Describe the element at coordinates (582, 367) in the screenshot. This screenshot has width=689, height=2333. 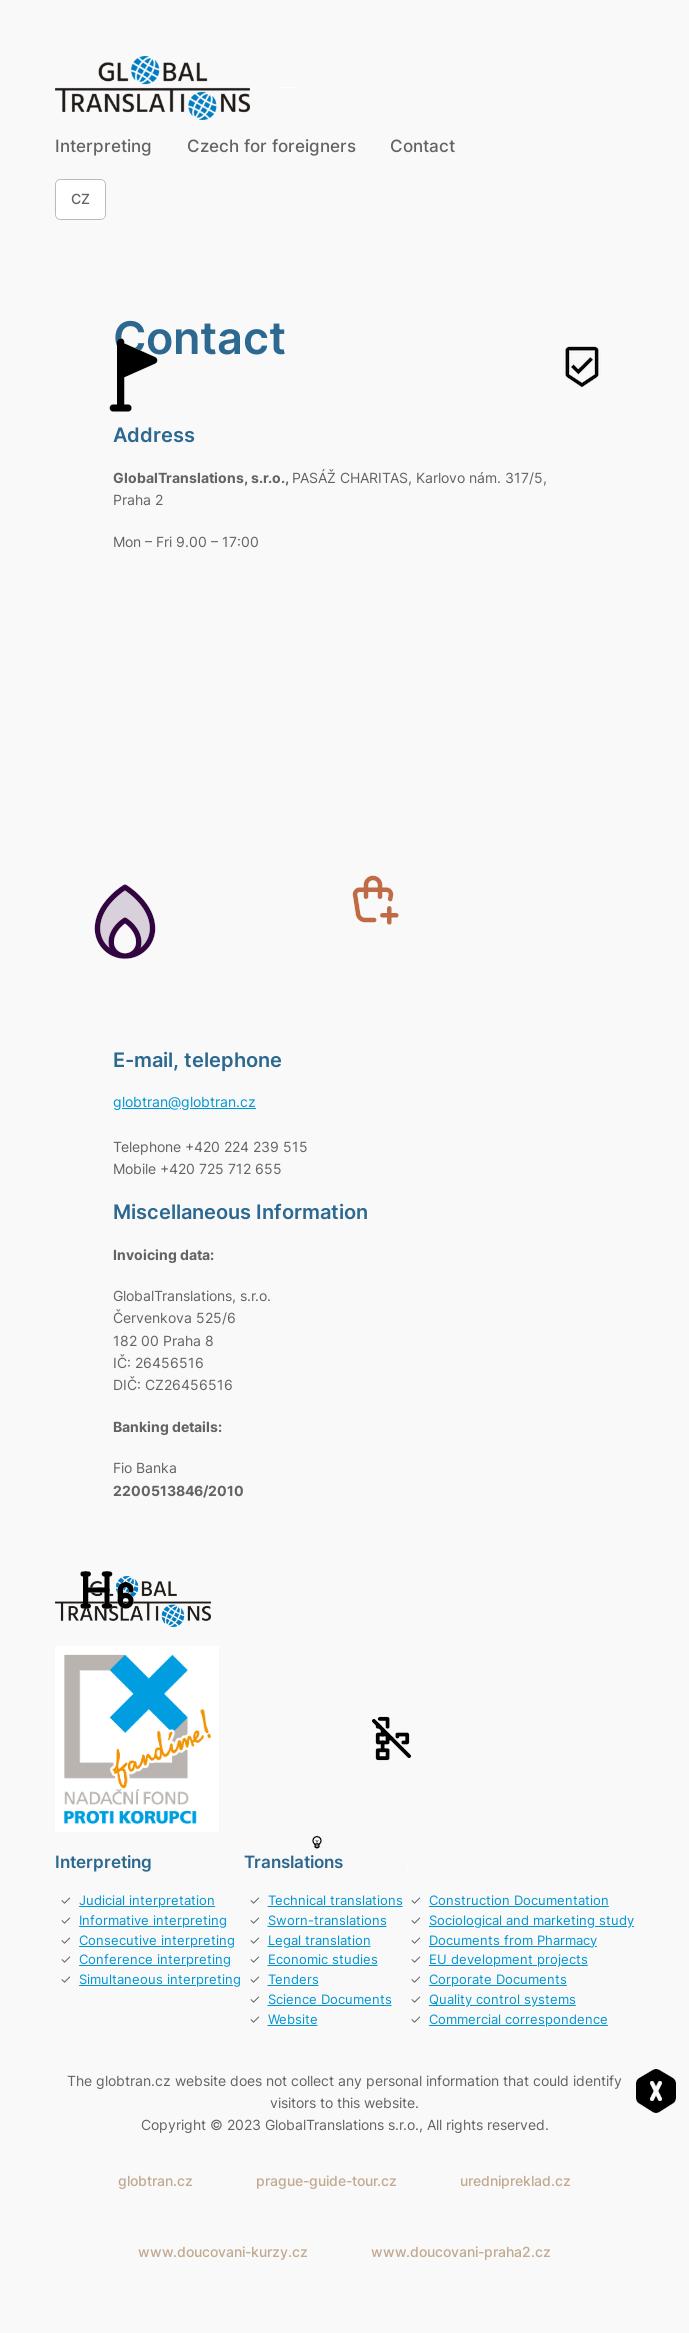
I see `mark a location as visited` at that location.